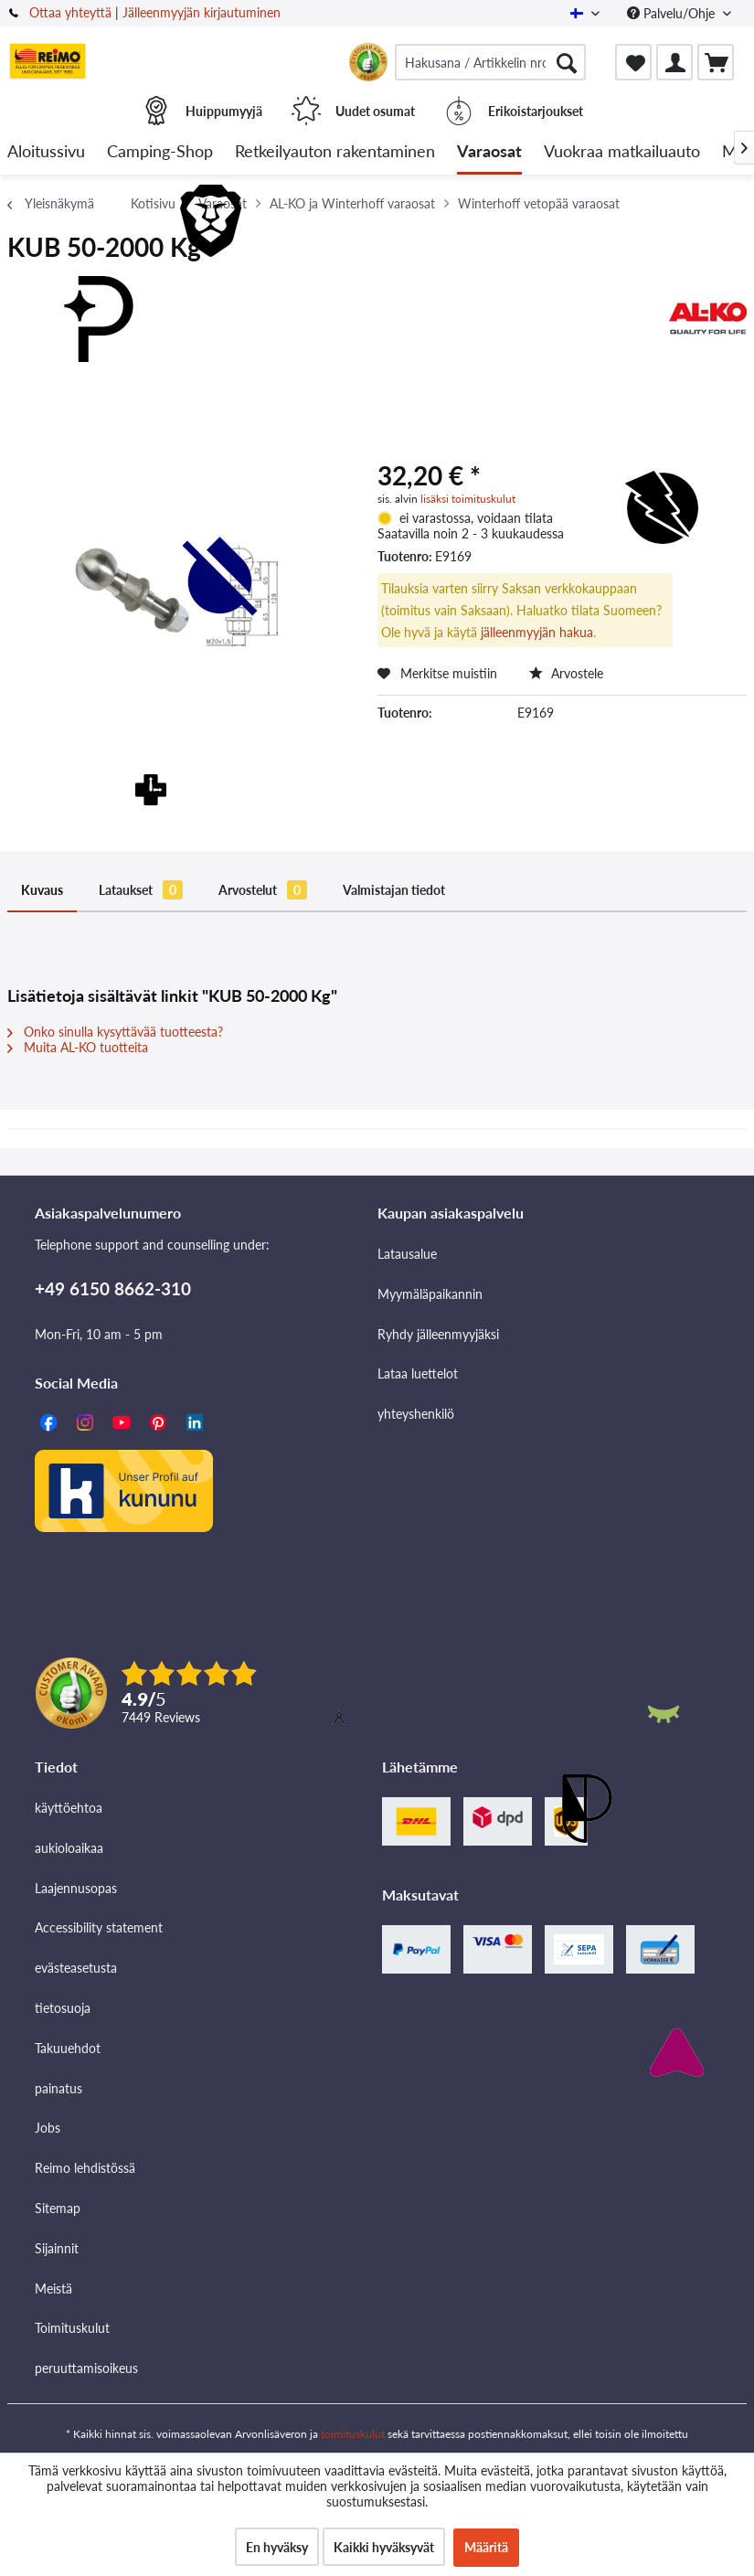 This screenshot has width=754, height=2576. I want to click on visit the Phosphor Icons website, so click(587, 1808).